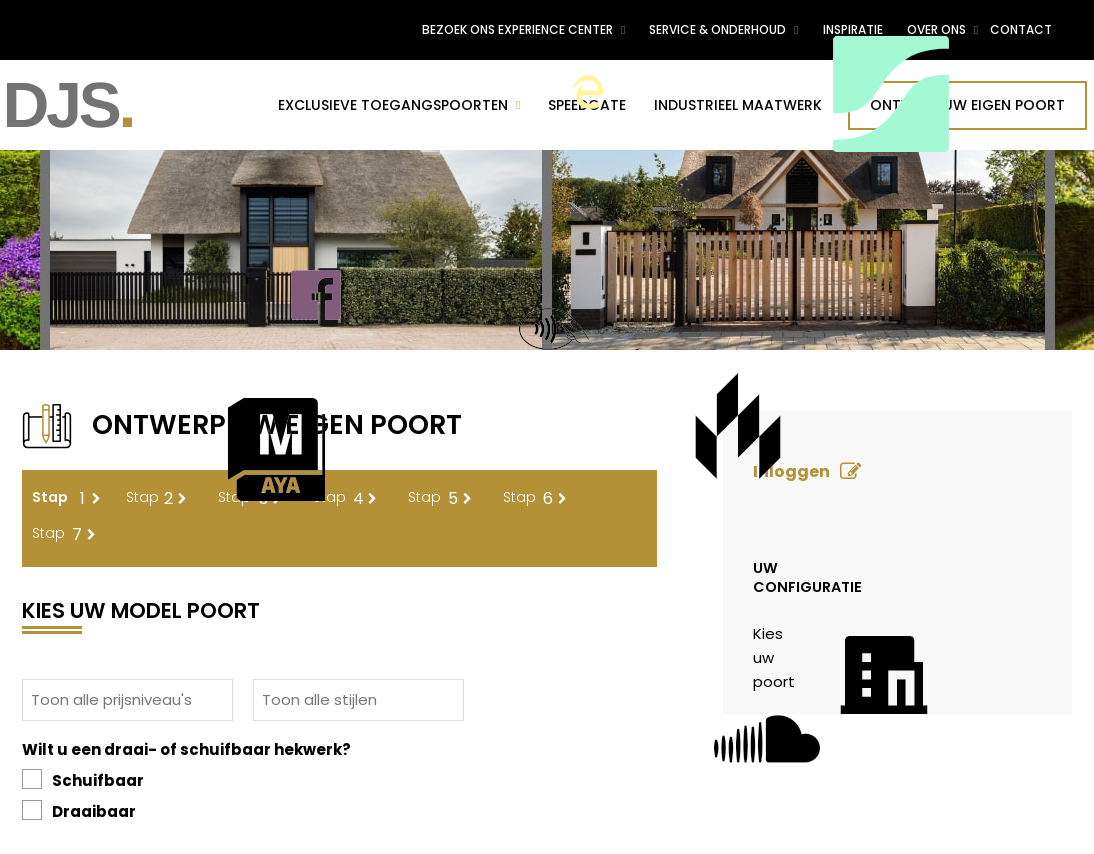 The height and width of the screenshot is (854, 1094). Describe the element at coordinates (316, 295) in the screenshot. I see `open facebook app` at that location.